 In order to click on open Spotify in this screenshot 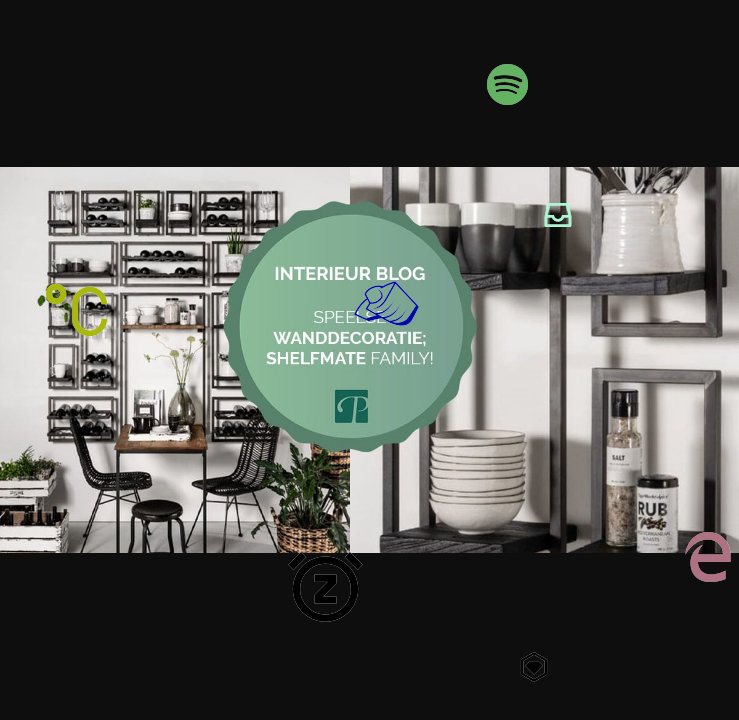, I will do `click(507, 84)`.